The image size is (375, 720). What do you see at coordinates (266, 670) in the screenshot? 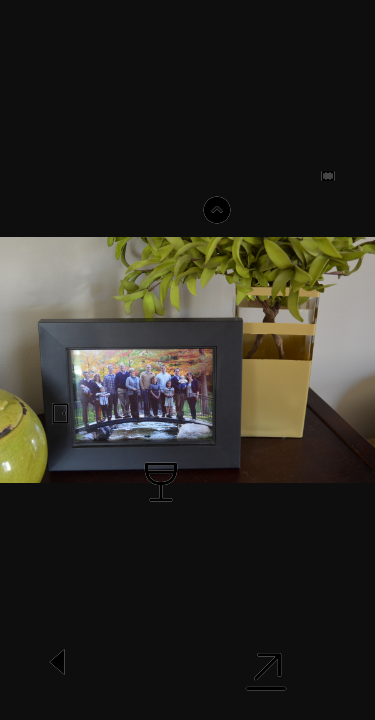
I see `open link in new window or tab` at bounding box center [266, 670].